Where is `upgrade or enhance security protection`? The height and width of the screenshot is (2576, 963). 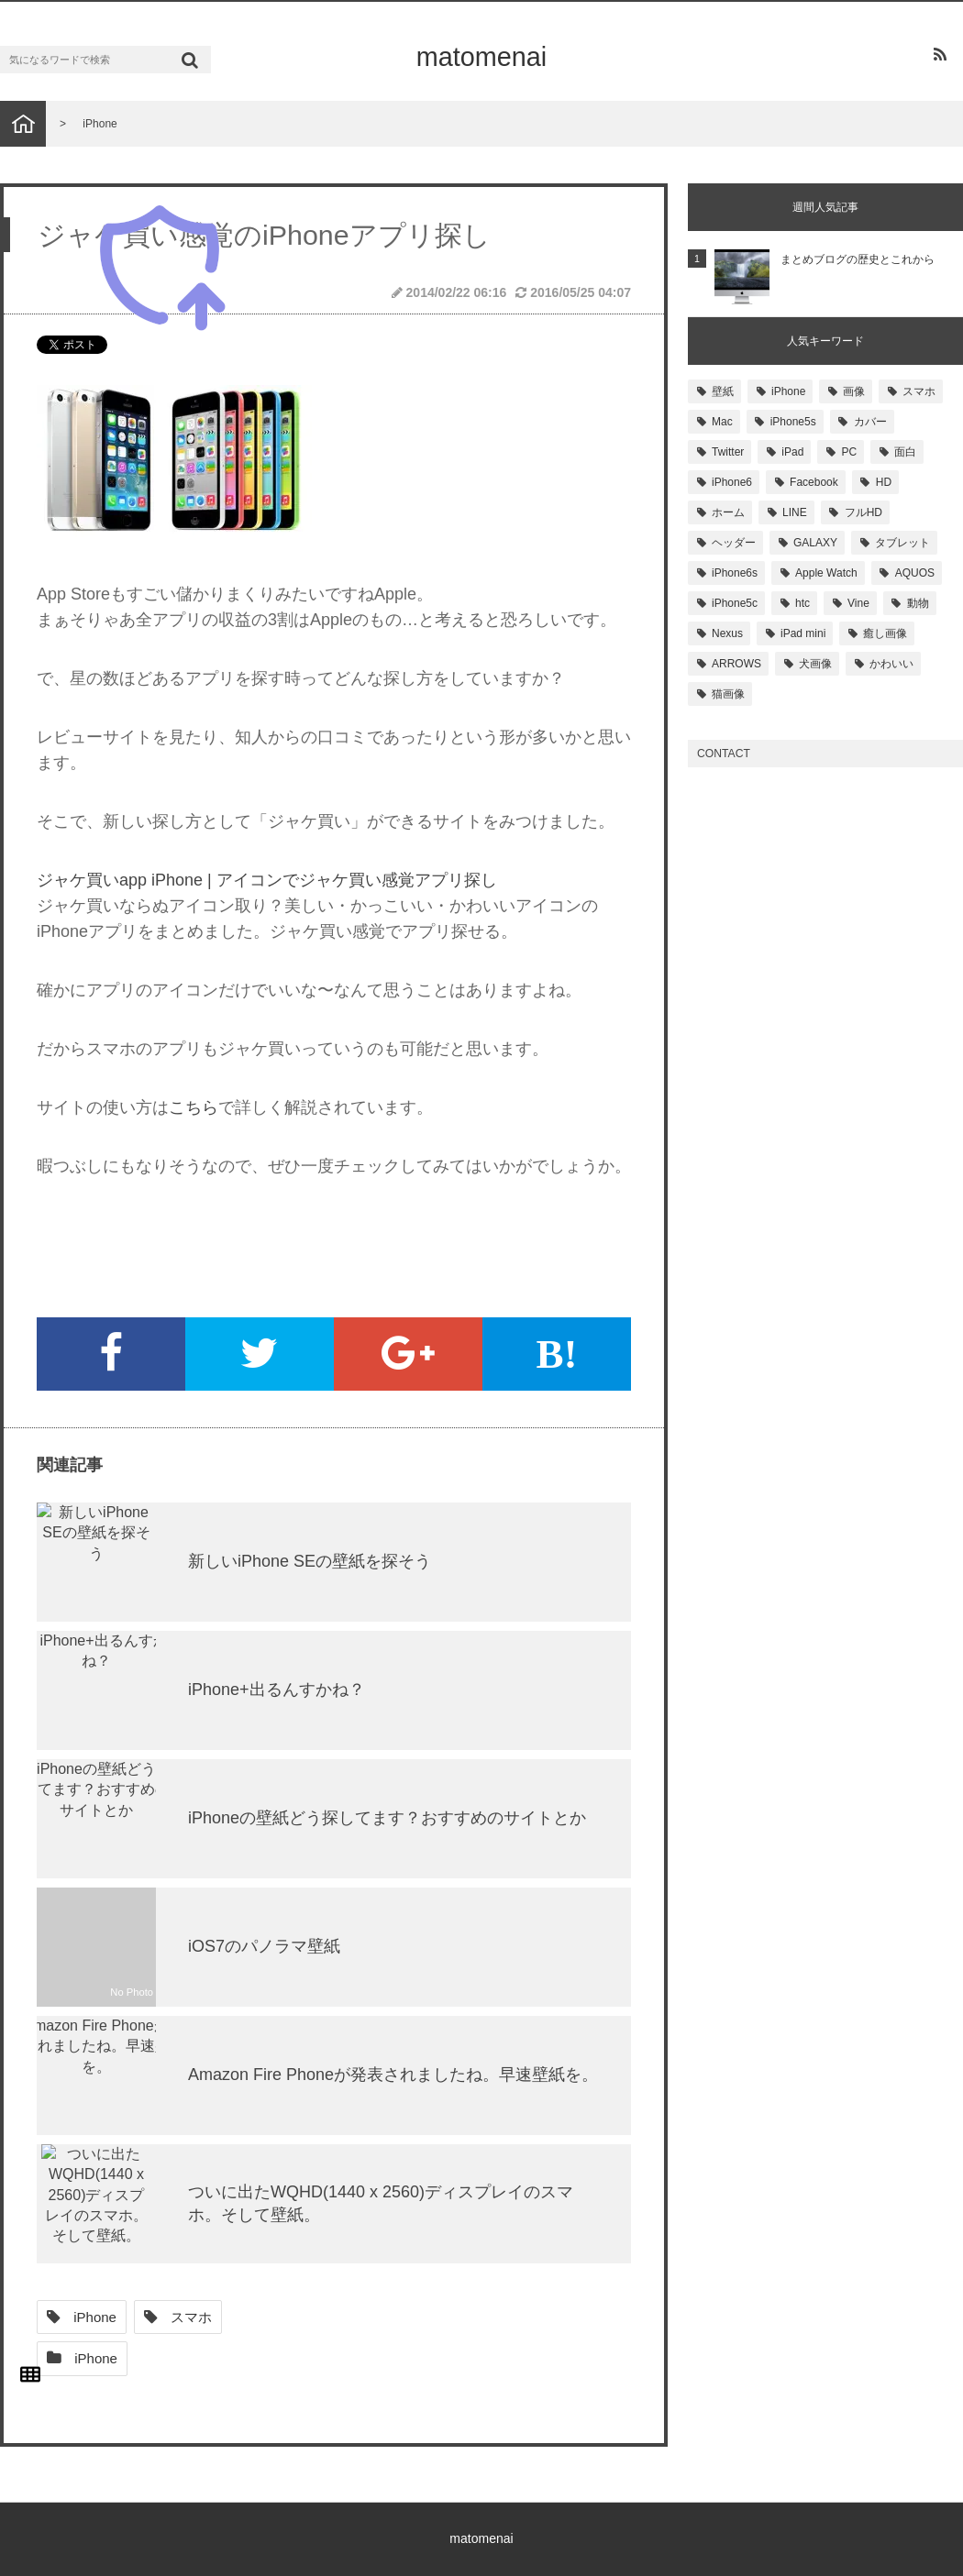
upgrade or enhance security protection is located at coordinates (160, 265).